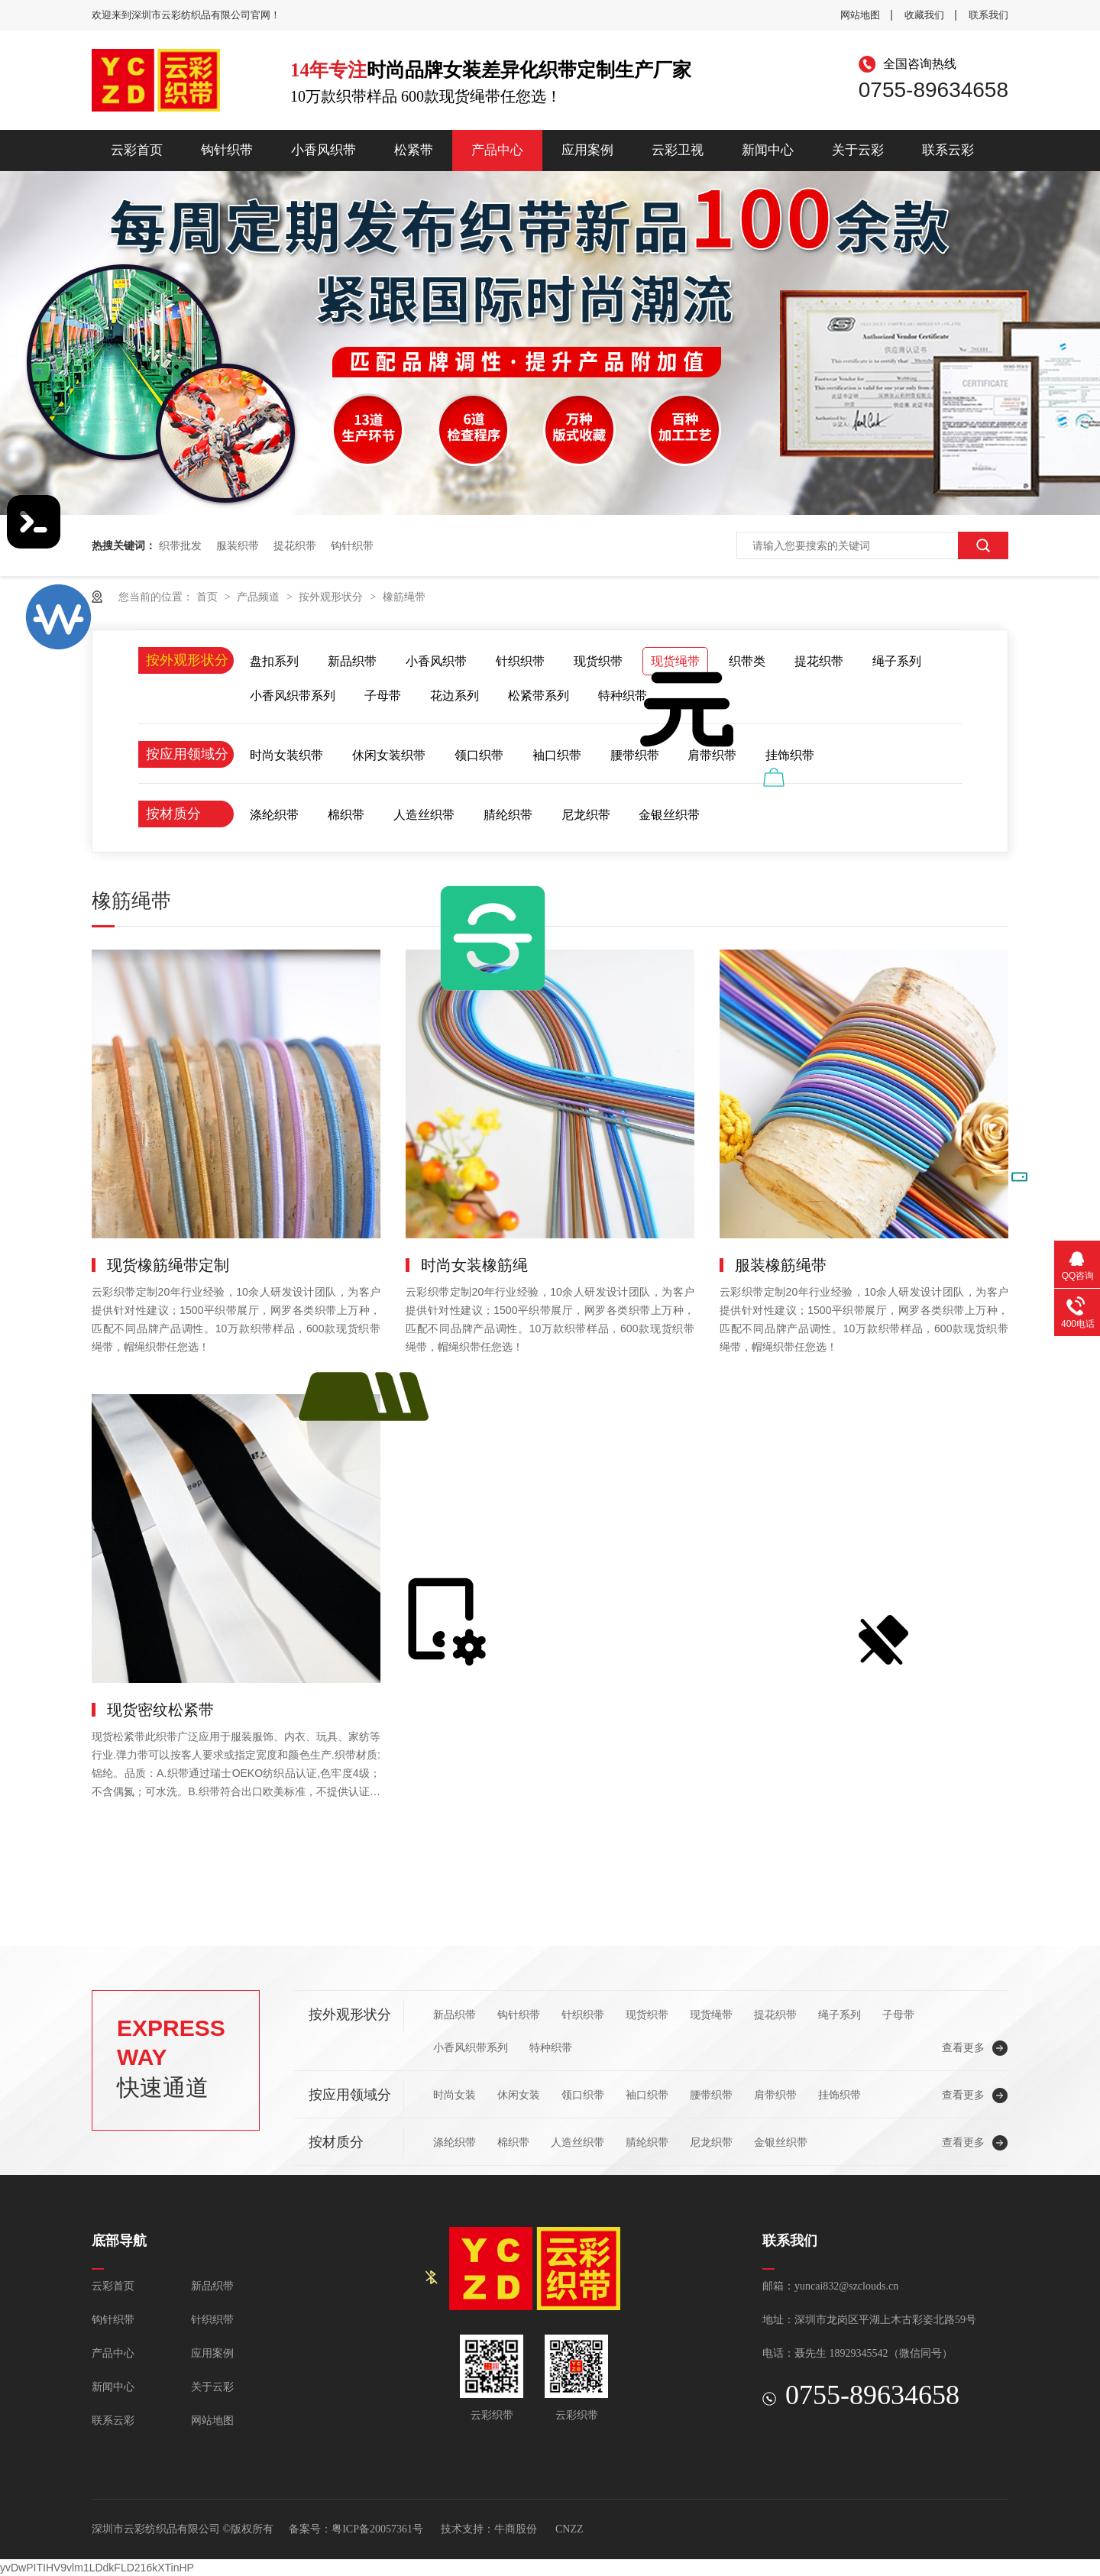 This screenshot has height=2576, width=1100. What do you see at coordinates (493, 938) in the screenshot?
I see `apply strikethrough formatting to selected text` at bounding box center [493, 938].